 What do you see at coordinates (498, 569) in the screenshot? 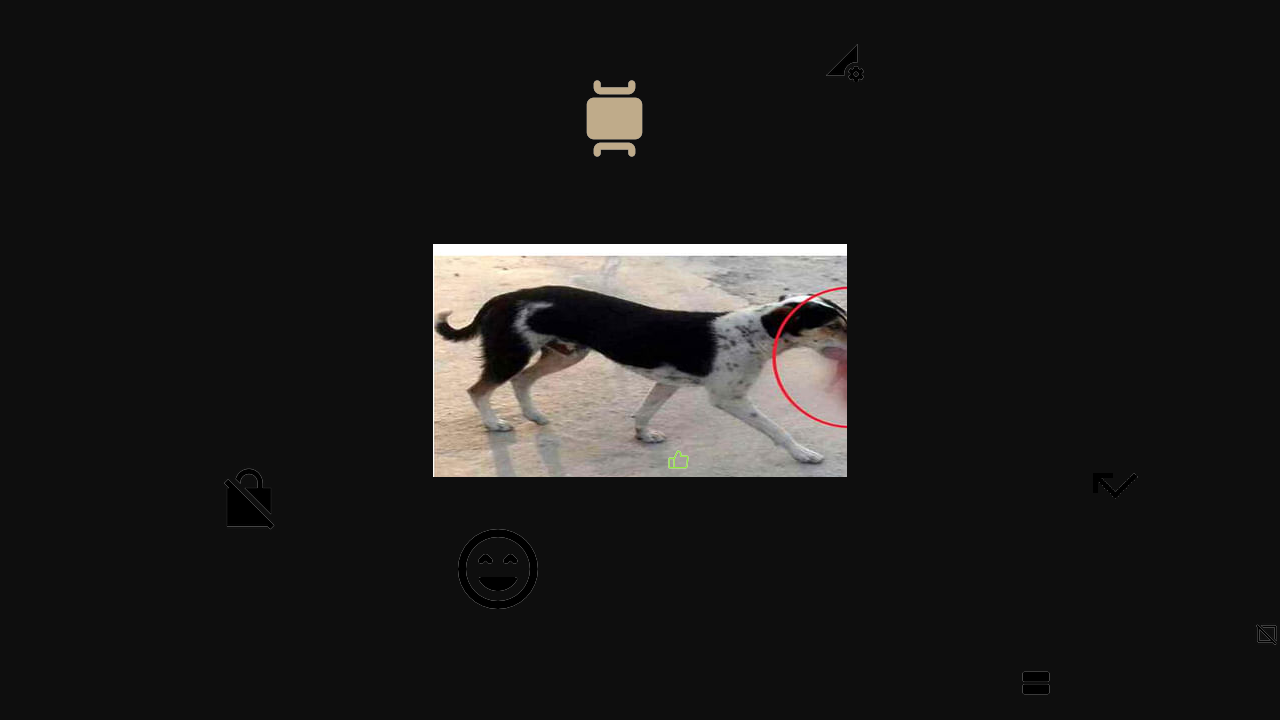
I see `rate your experience as very satisfied` at bounding box center [498, 569].